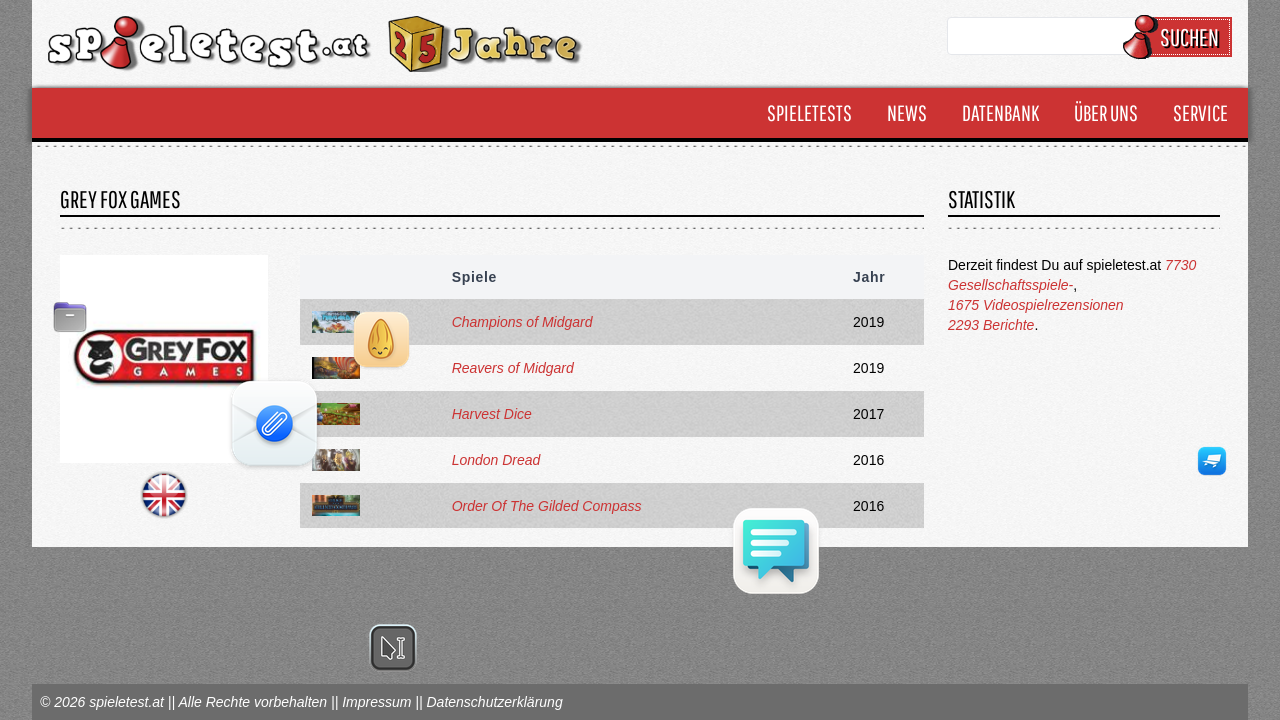 This screenshot has width=1280, height=720. What do you see at coordinates (381, 339) in the screenshot?
I see `open the almond app` at bounding box center [381, 339].